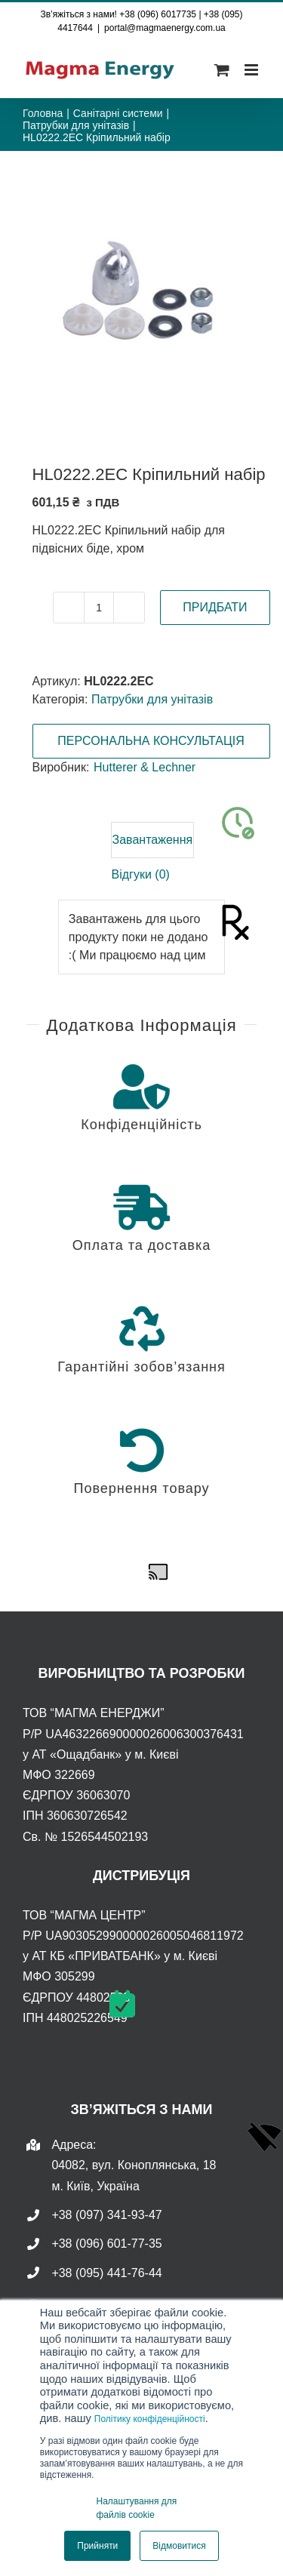  What do you see at coordinates (122, 2005) in the screenshot?
I see `confirm or schedule an appointment` at bounding box center [122, 2005].